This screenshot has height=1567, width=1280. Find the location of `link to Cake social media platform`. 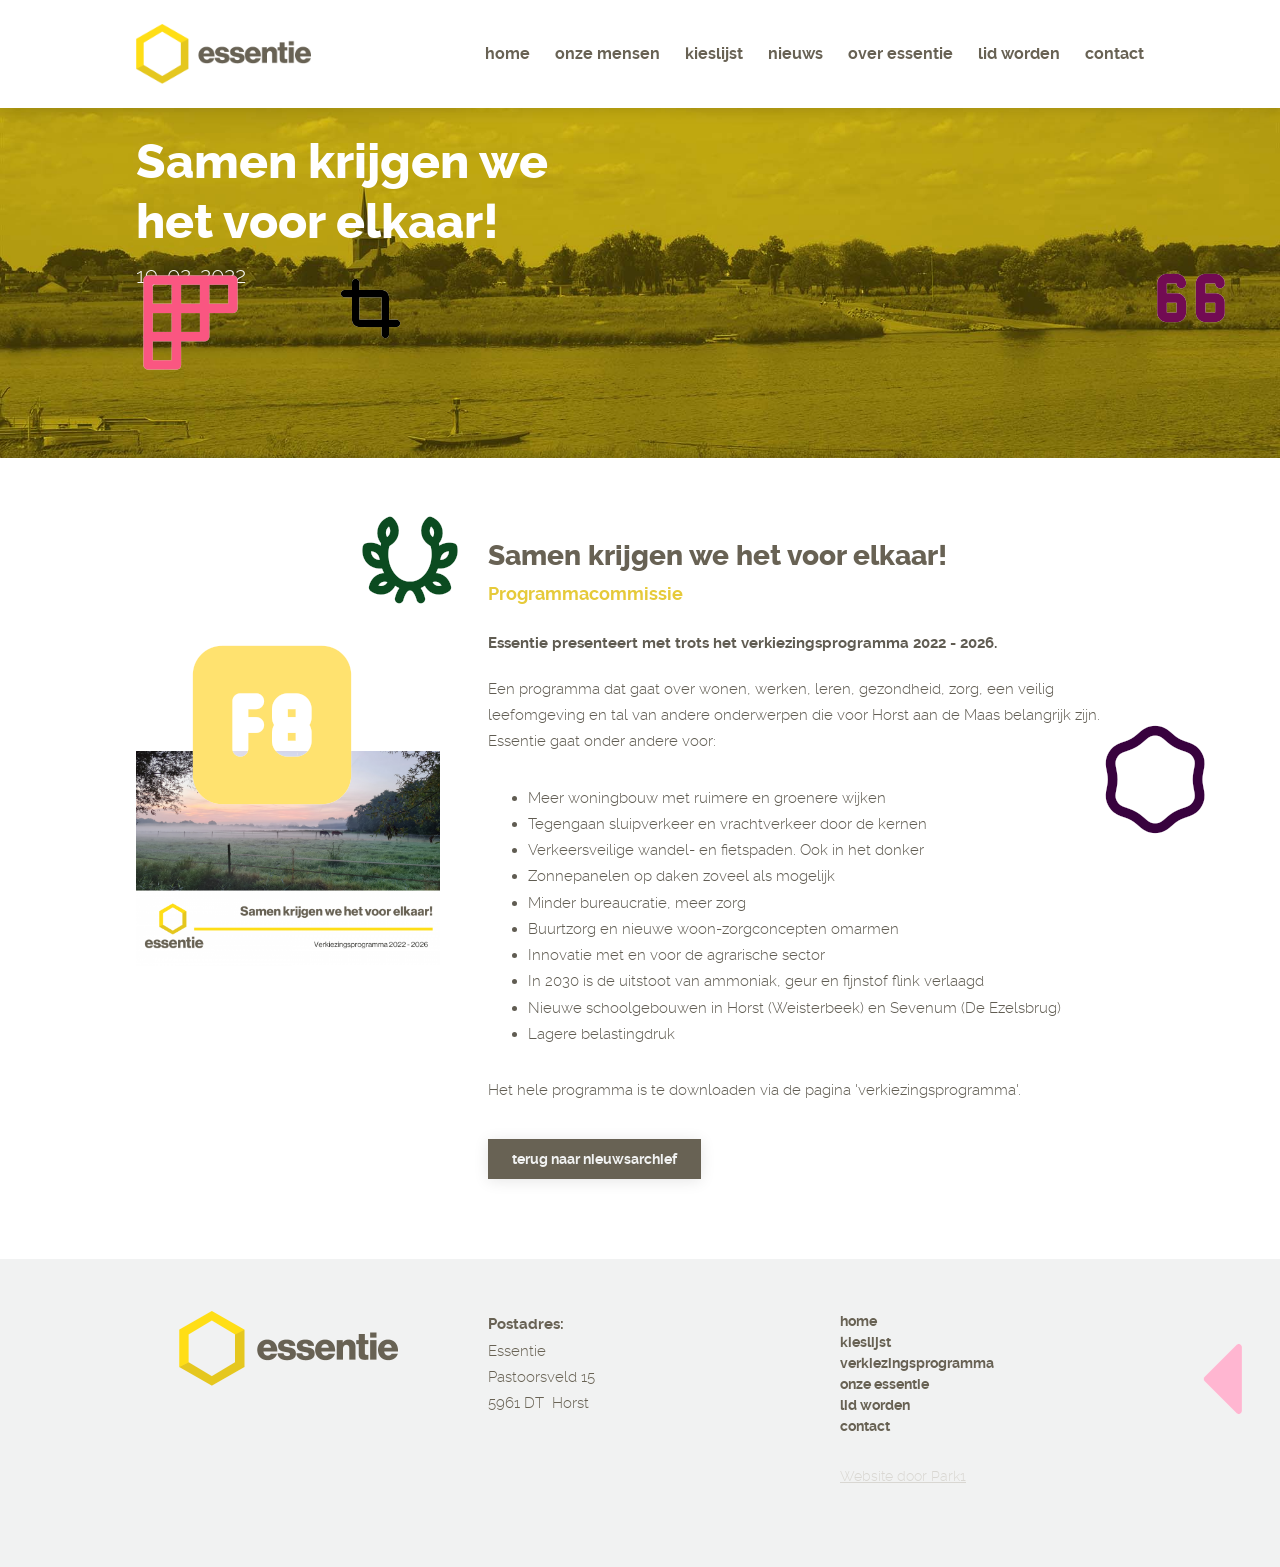

link to Cake social media platform is located at coordinates (1154, 779).